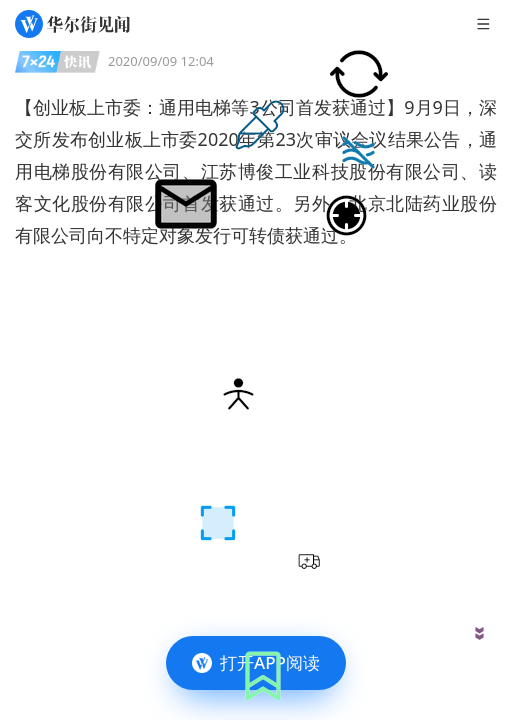 This screenshot has width=512, height=720. I want to click on view user profile, so click(238, 394).